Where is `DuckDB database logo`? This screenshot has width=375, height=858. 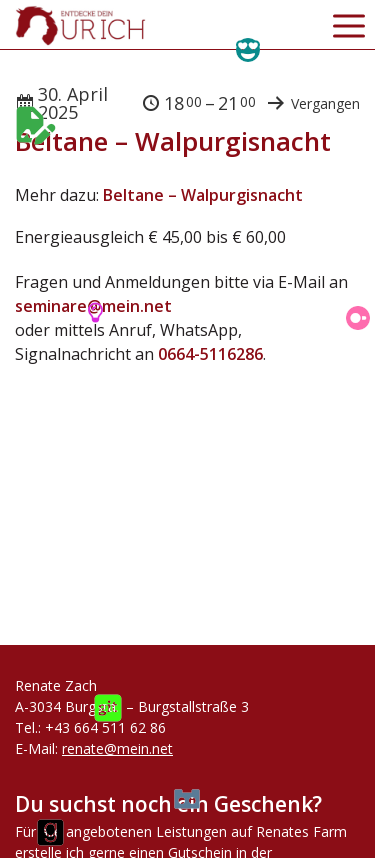
DuckDB database logo is located at coordinates (358, 318).